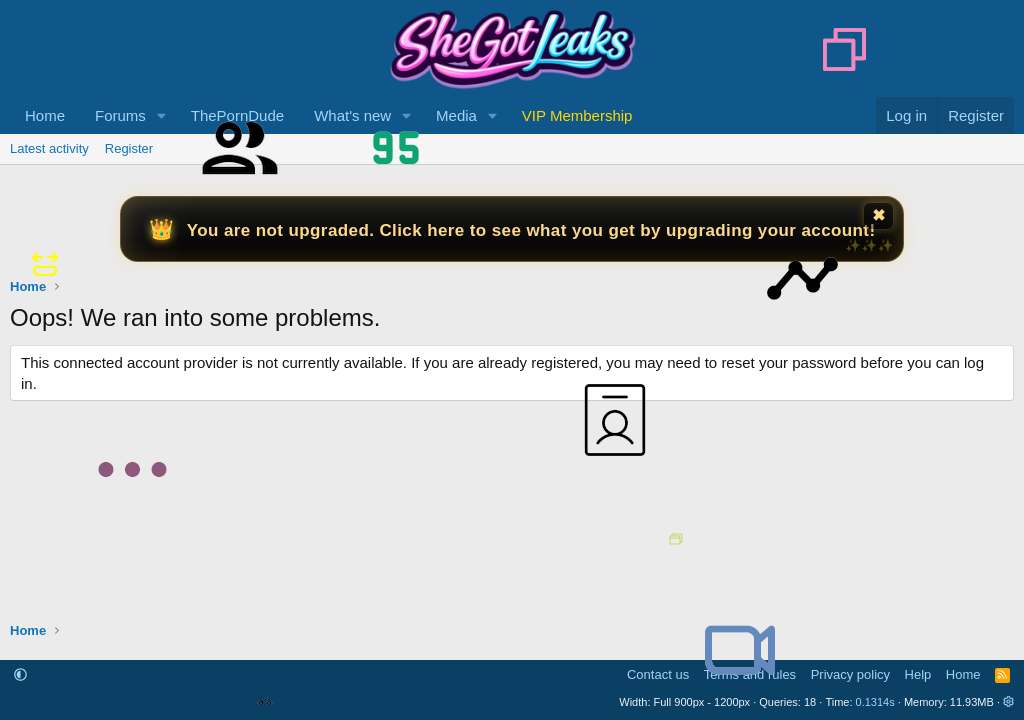  I want to click on start or join a Zoom meeting, so click(740, 650).